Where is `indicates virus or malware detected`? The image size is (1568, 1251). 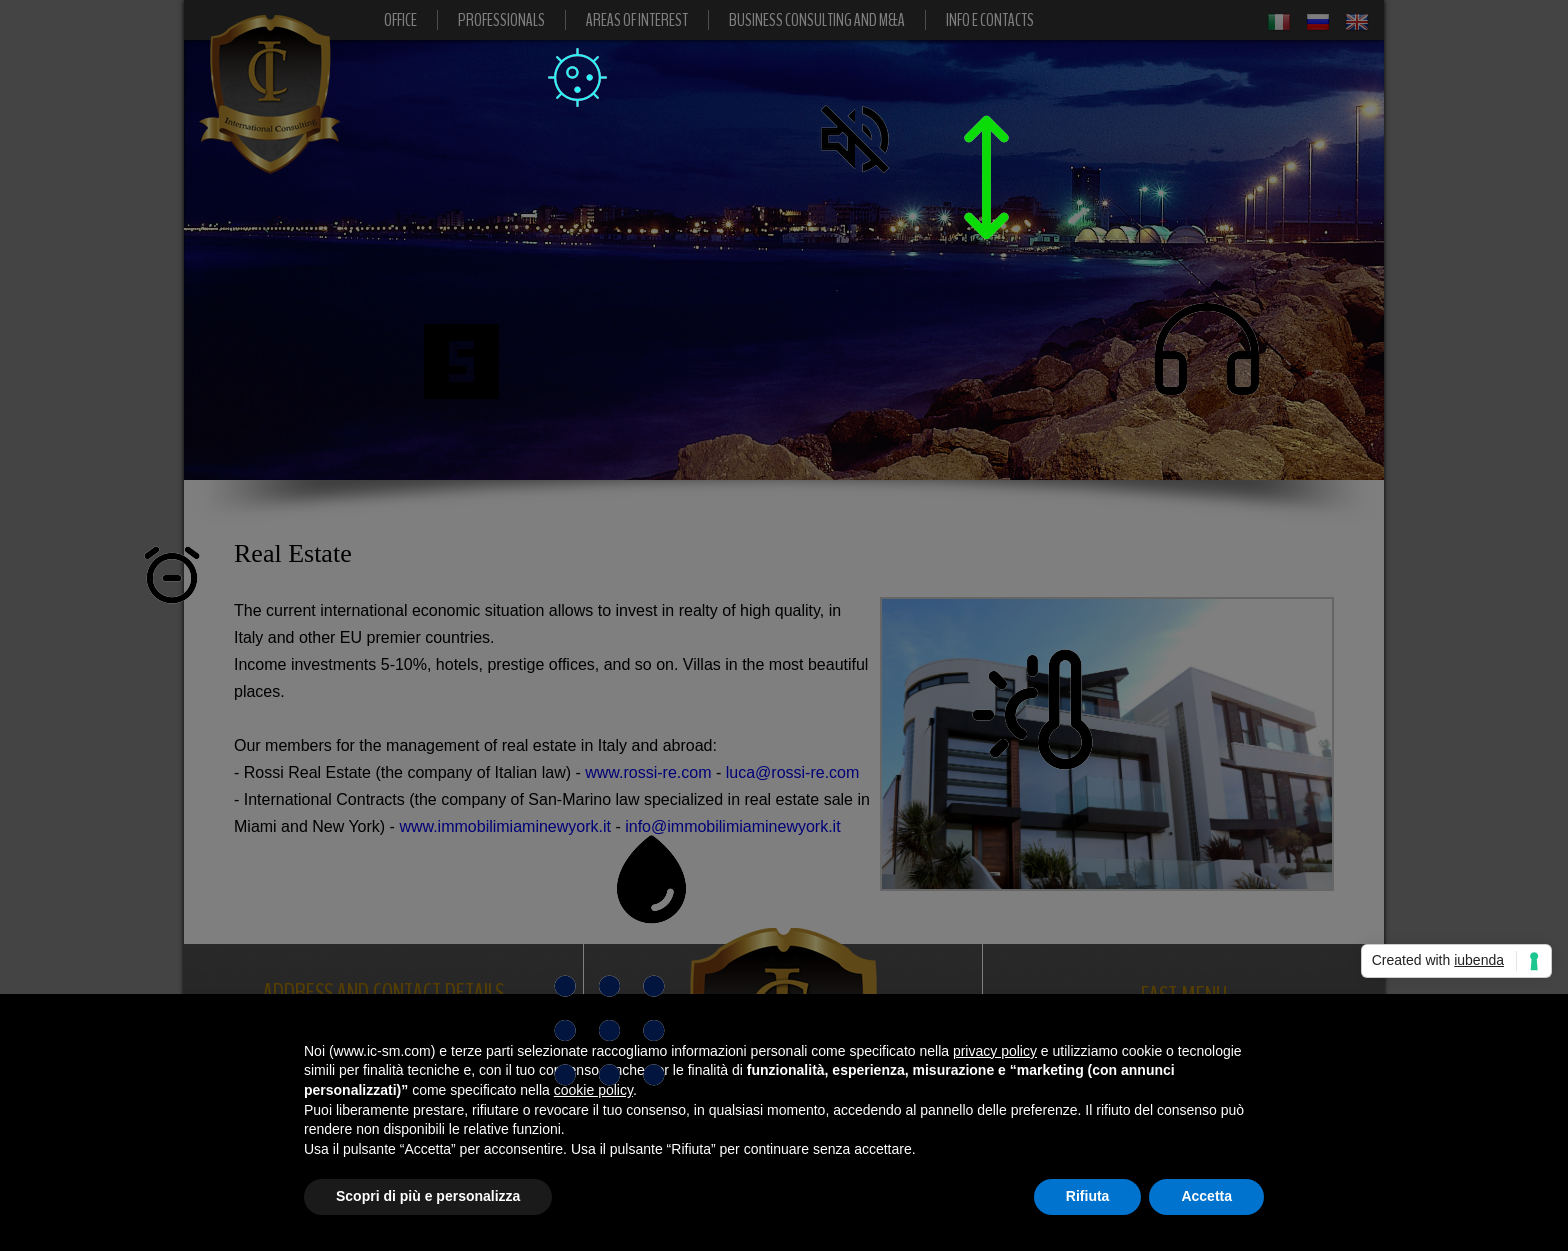 indicates virus or malware detected is located at coordinates (577, 77).